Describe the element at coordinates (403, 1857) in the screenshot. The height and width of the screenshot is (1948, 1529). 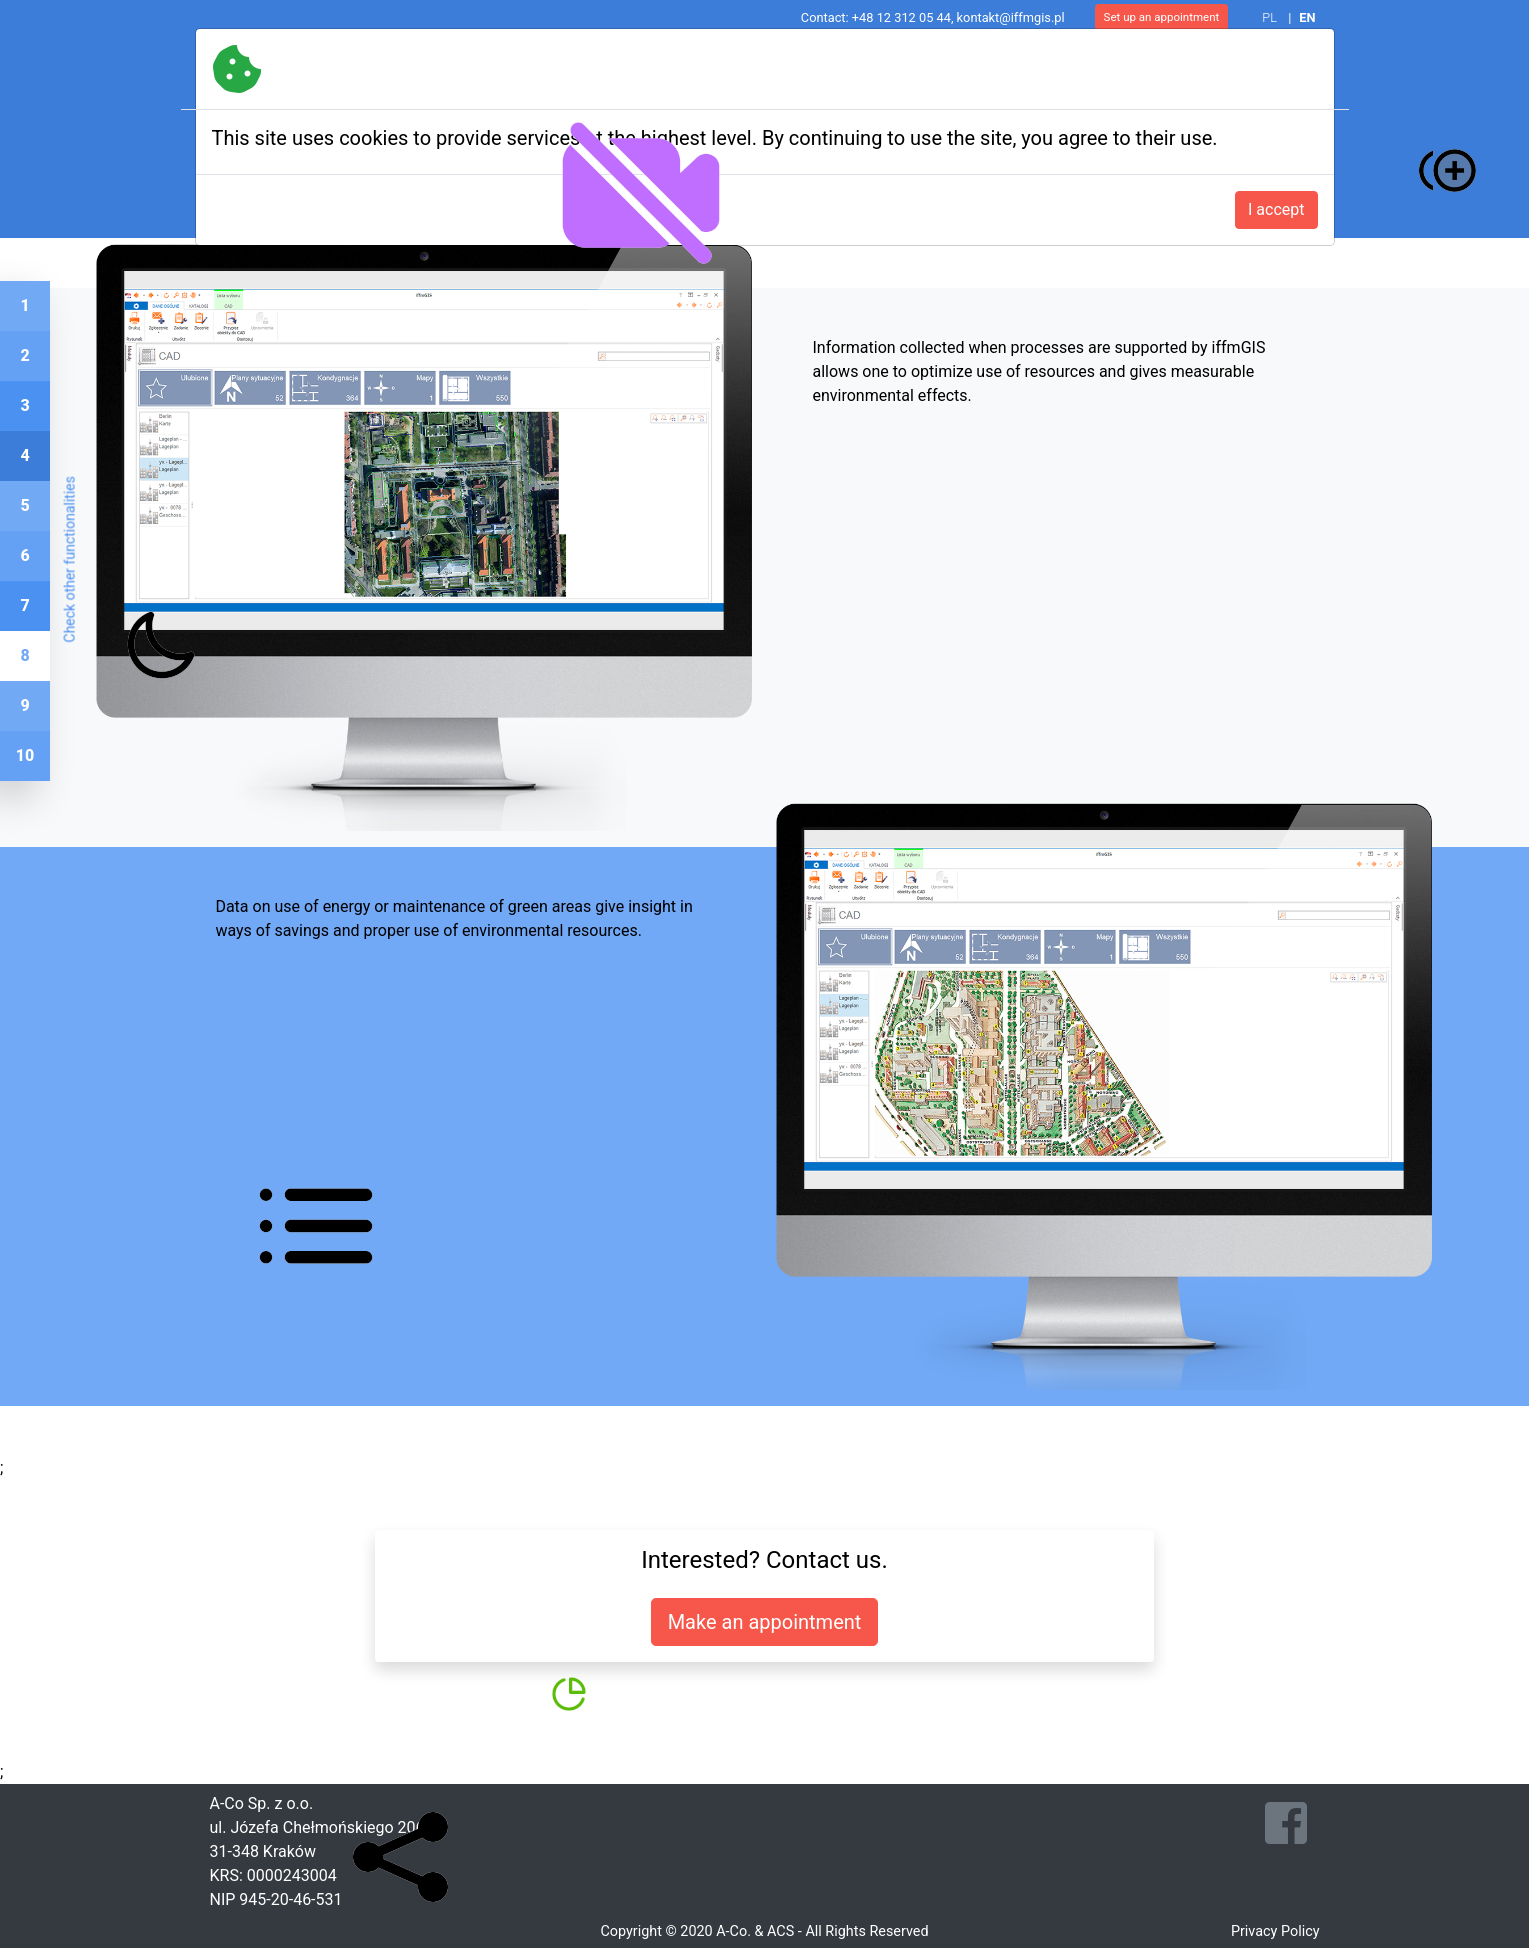
I see `share content with others` at that location.